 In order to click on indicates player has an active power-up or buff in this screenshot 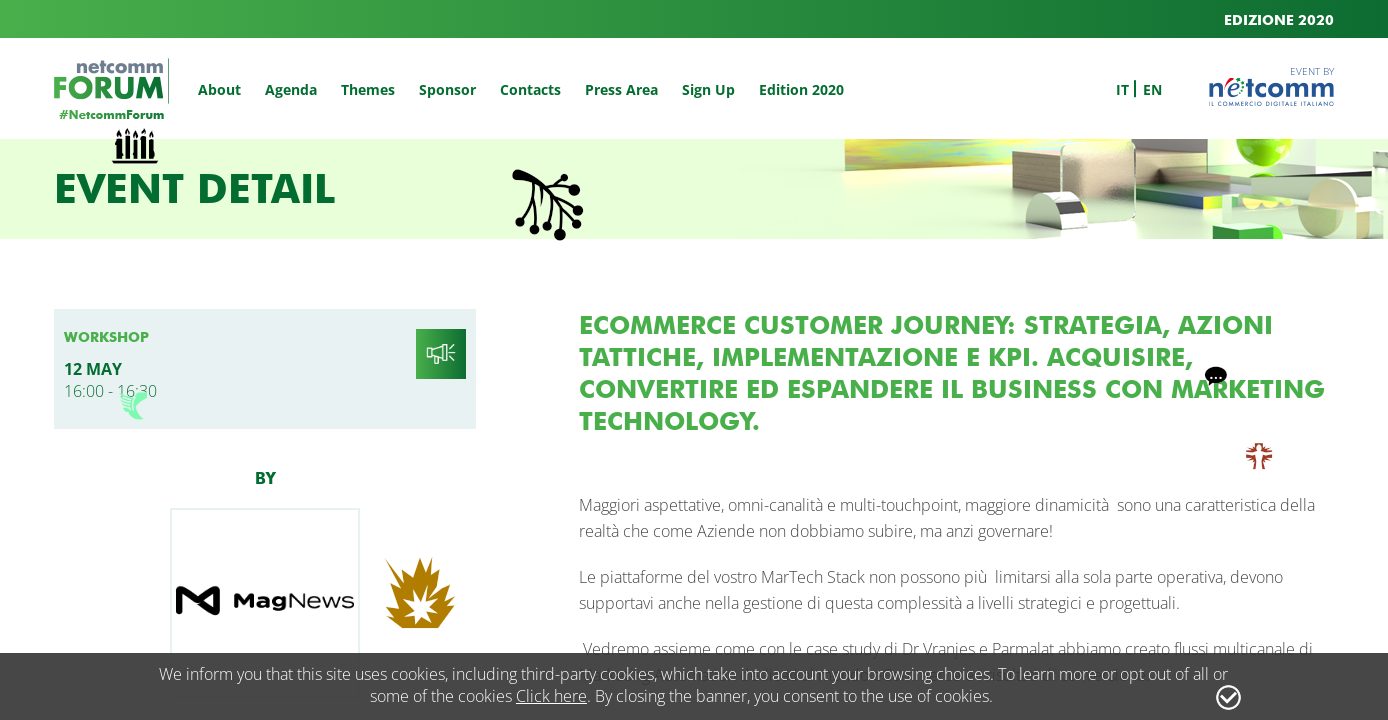, I will do `click(1259, 456)`.